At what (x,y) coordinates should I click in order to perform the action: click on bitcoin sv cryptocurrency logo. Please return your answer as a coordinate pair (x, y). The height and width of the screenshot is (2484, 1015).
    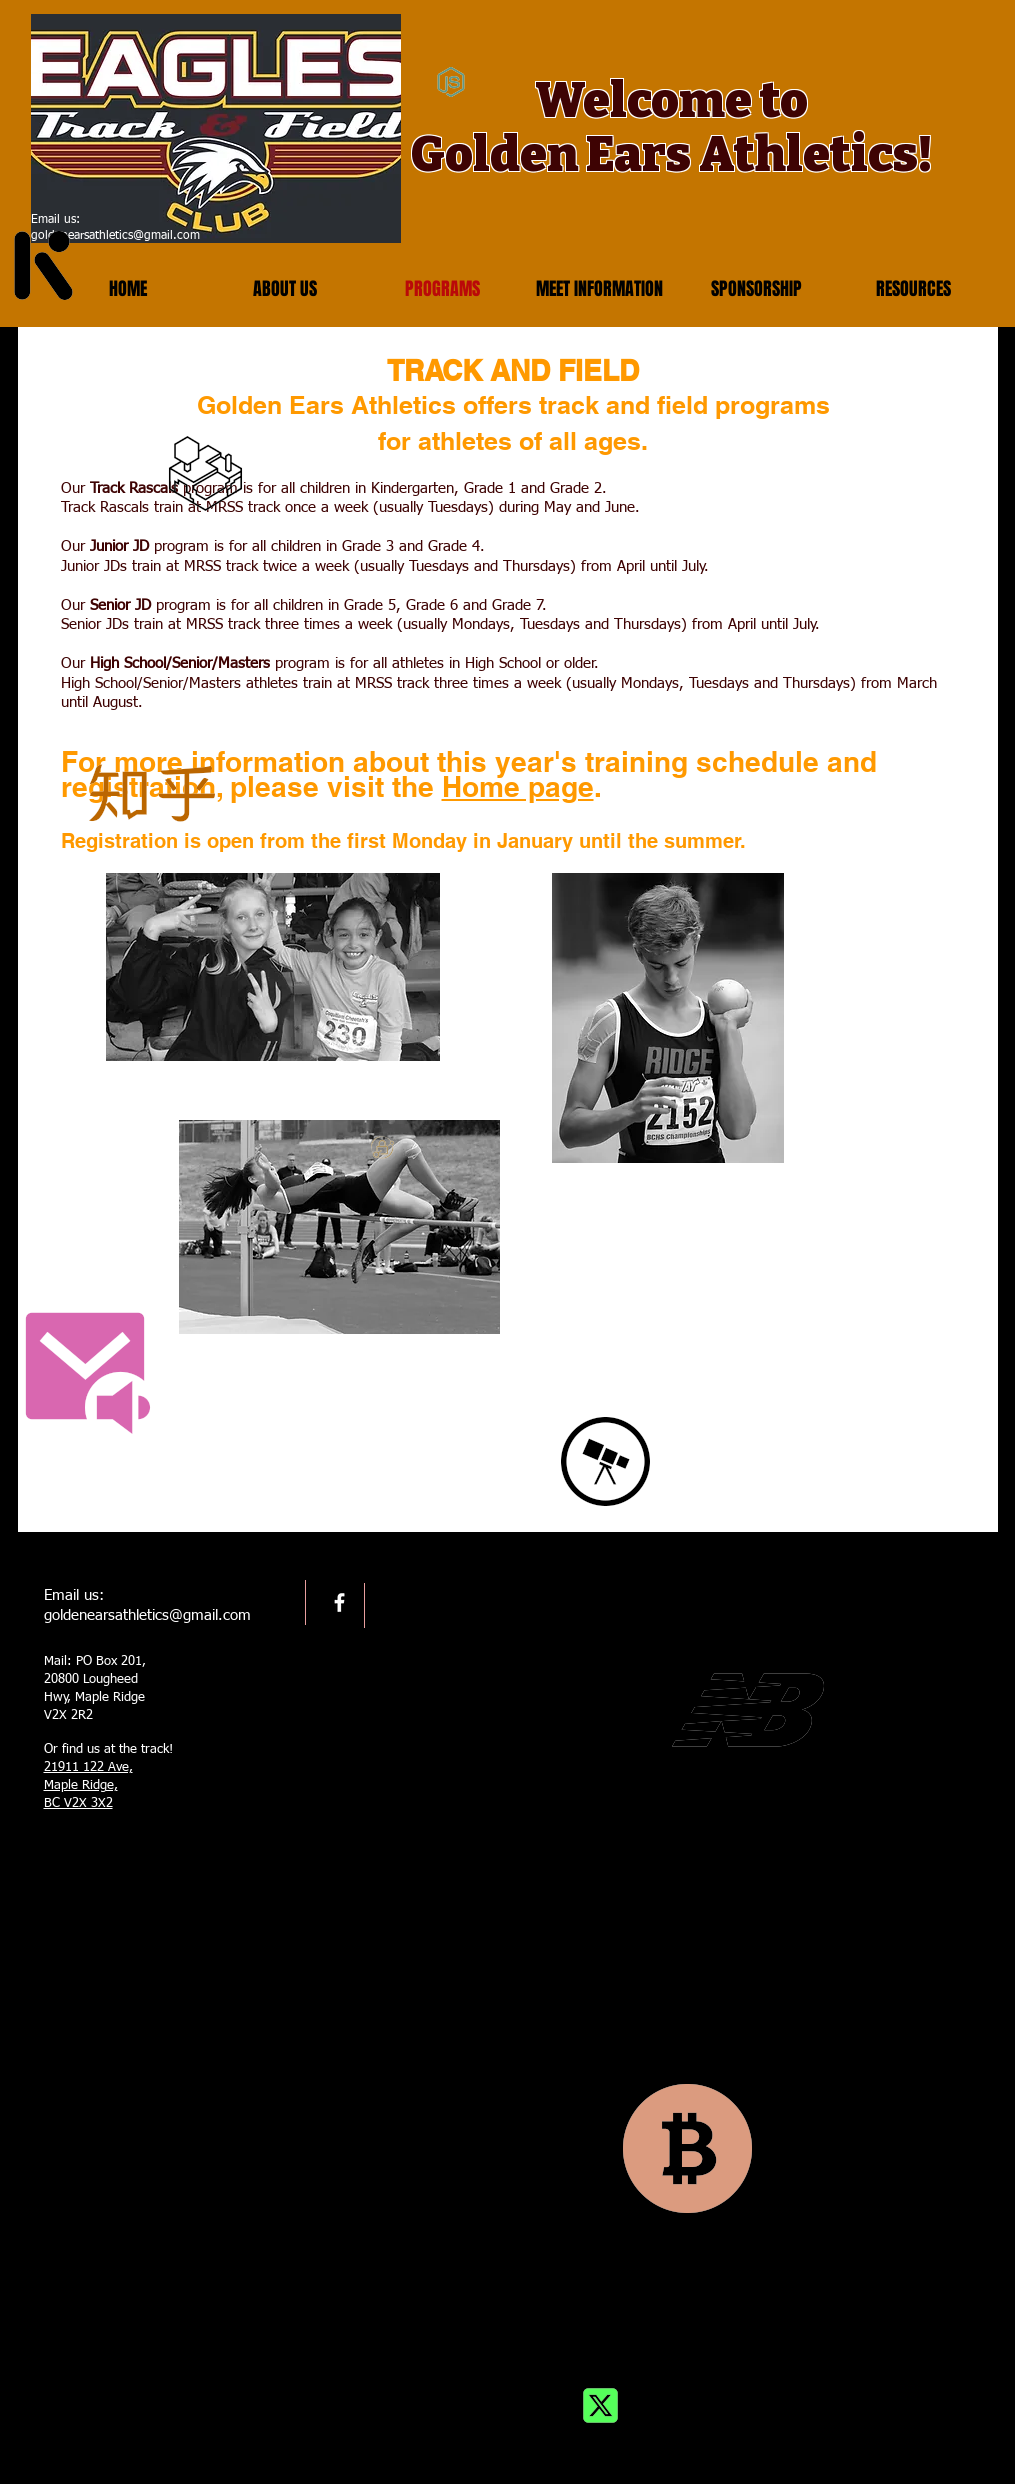
    Looking at the image, I should click on (687, 2148).